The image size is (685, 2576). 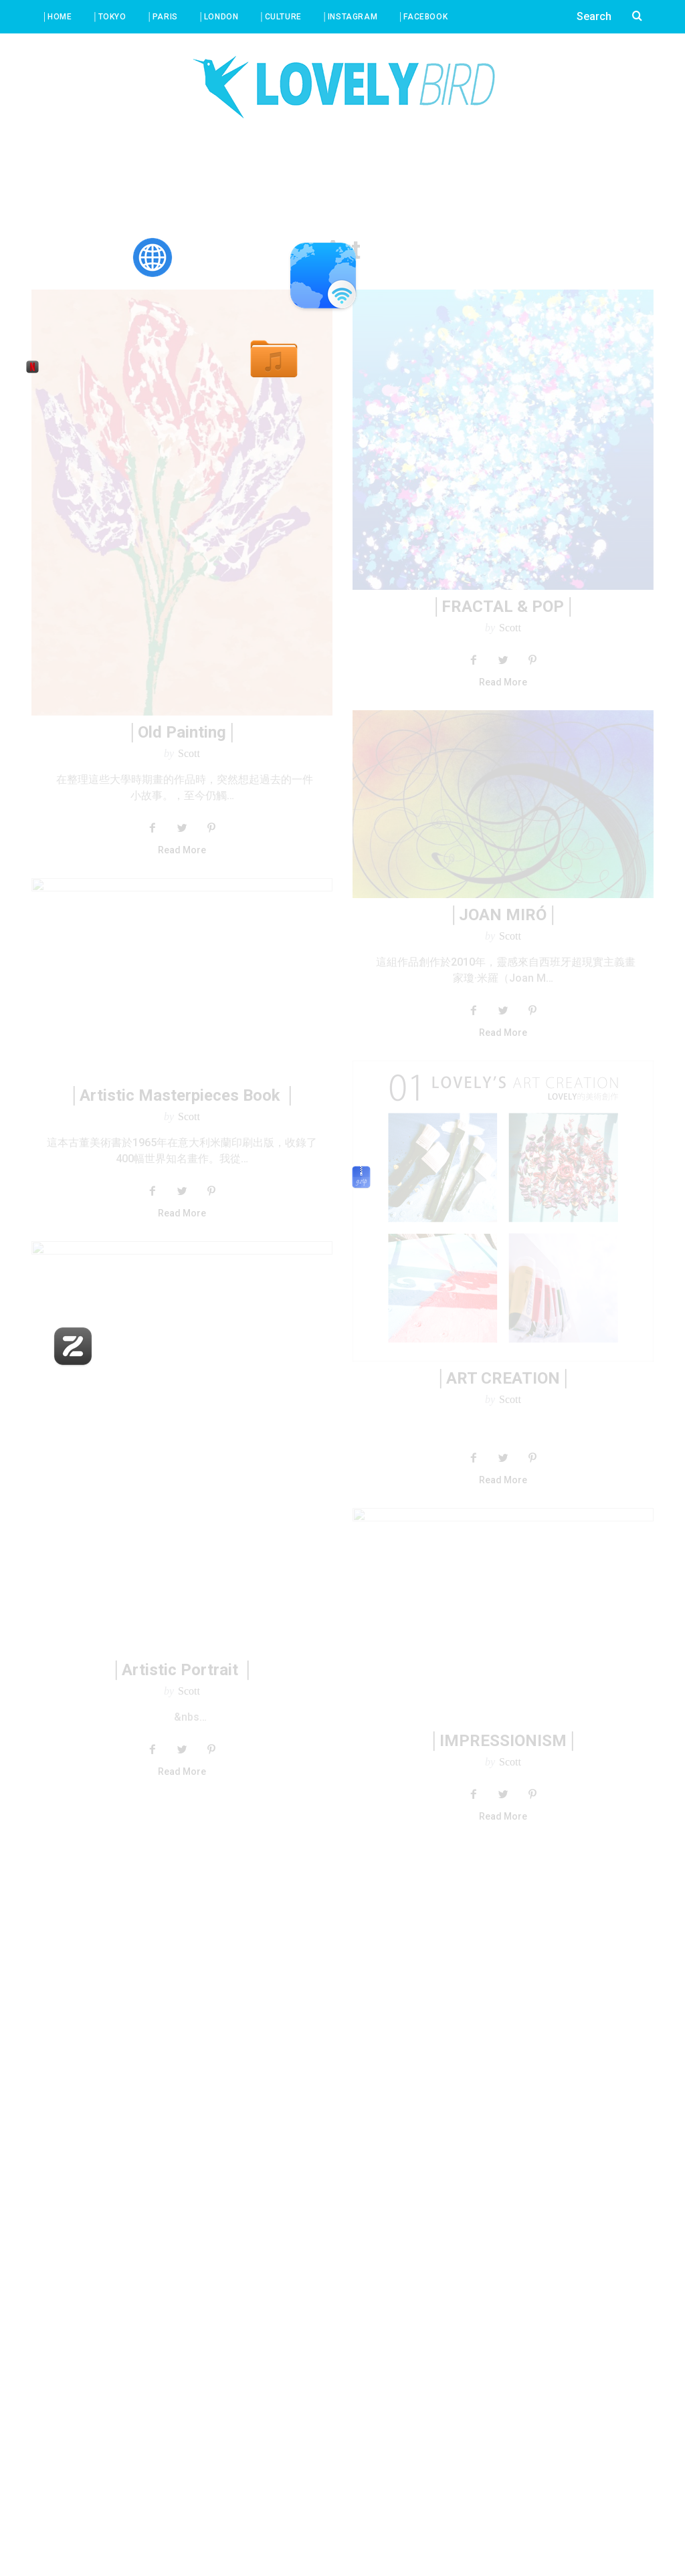 I want to click on open zen browser, so click(x=73, y=1346).